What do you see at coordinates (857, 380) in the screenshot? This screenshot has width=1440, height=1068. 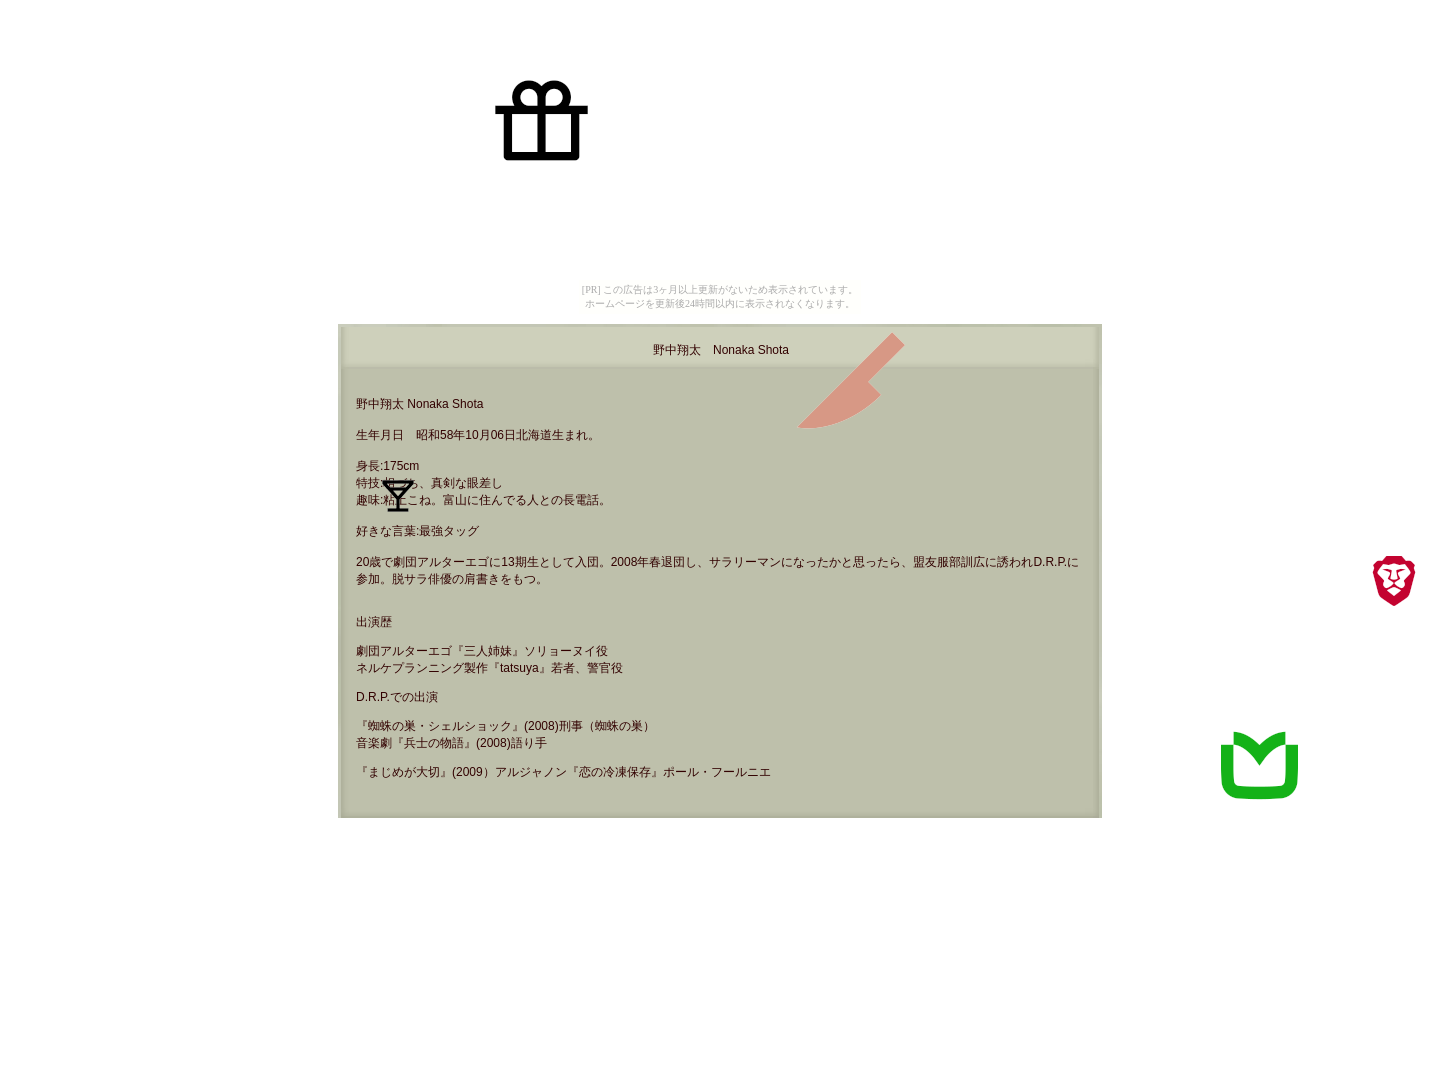 I see `slice or cut selected object` at bounding box center [857, 380].